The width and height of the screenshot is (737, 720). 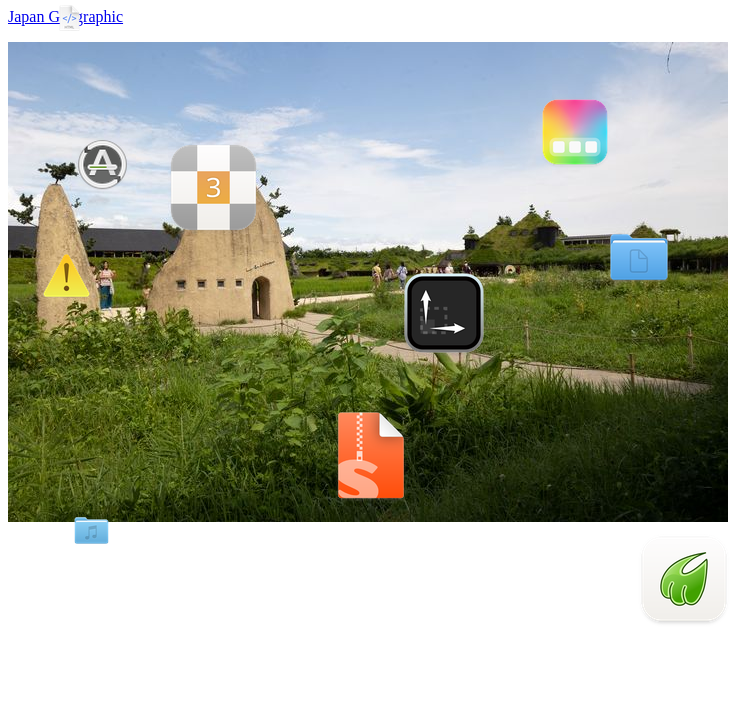 What do you see at coordinates (639, 257) in the screenshot?
I see `open your documents folder` at bounding box center [639, 257].